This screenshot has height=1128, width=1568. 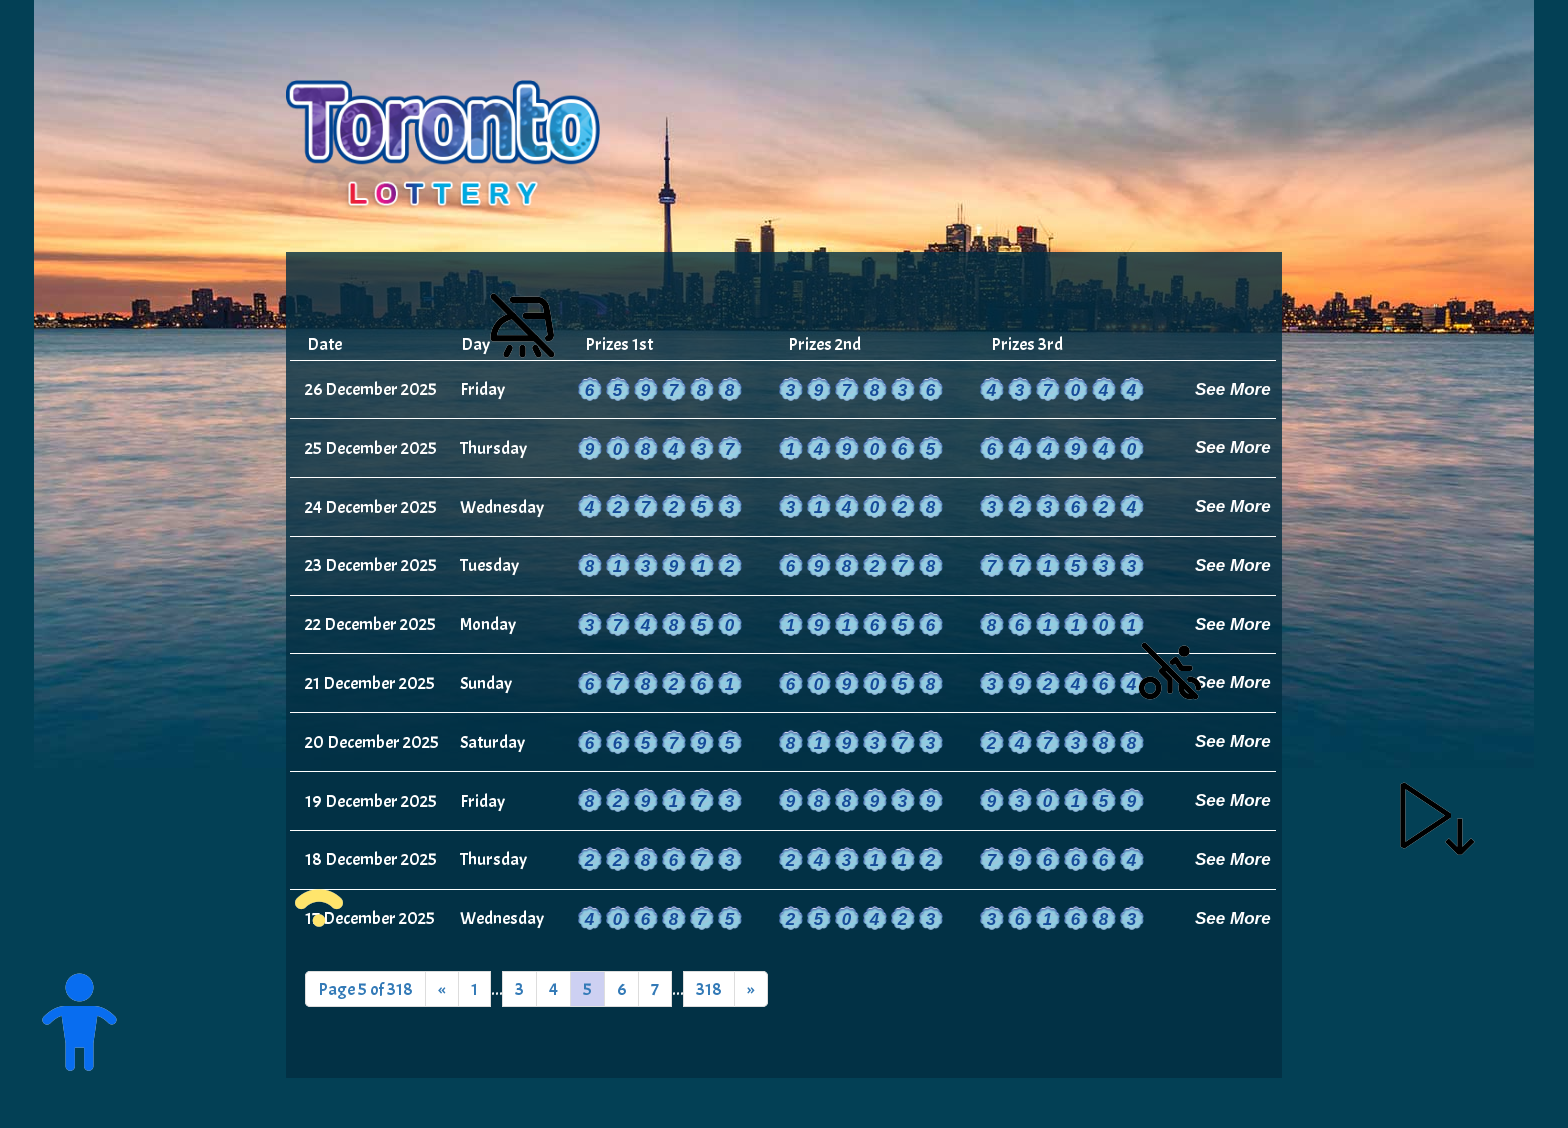 What do you see at coordinates (319, 883) in the screenshot?
I see `indicates weak or limited wifi signal strength` at bounding box center [319, 883].